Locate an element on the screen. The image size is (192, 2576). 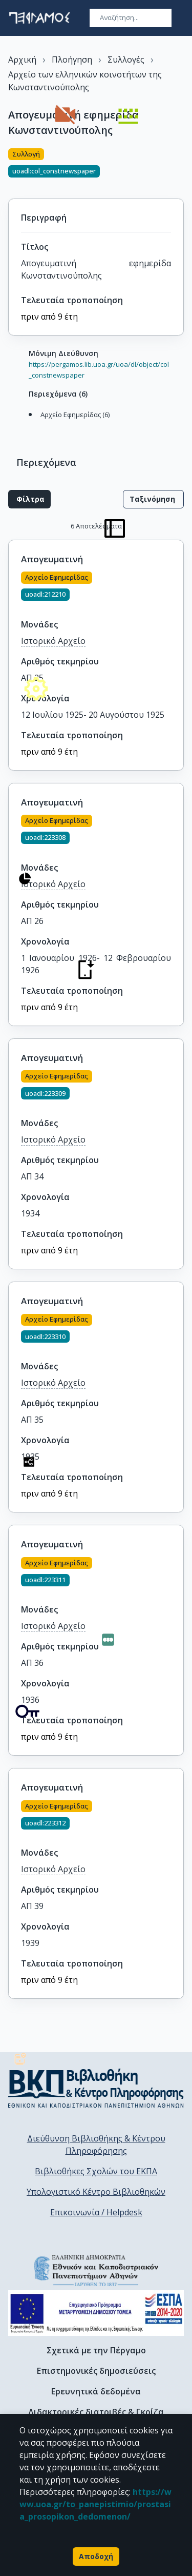
view analytics or statistics breakdown is located at coordinates (25, 879).